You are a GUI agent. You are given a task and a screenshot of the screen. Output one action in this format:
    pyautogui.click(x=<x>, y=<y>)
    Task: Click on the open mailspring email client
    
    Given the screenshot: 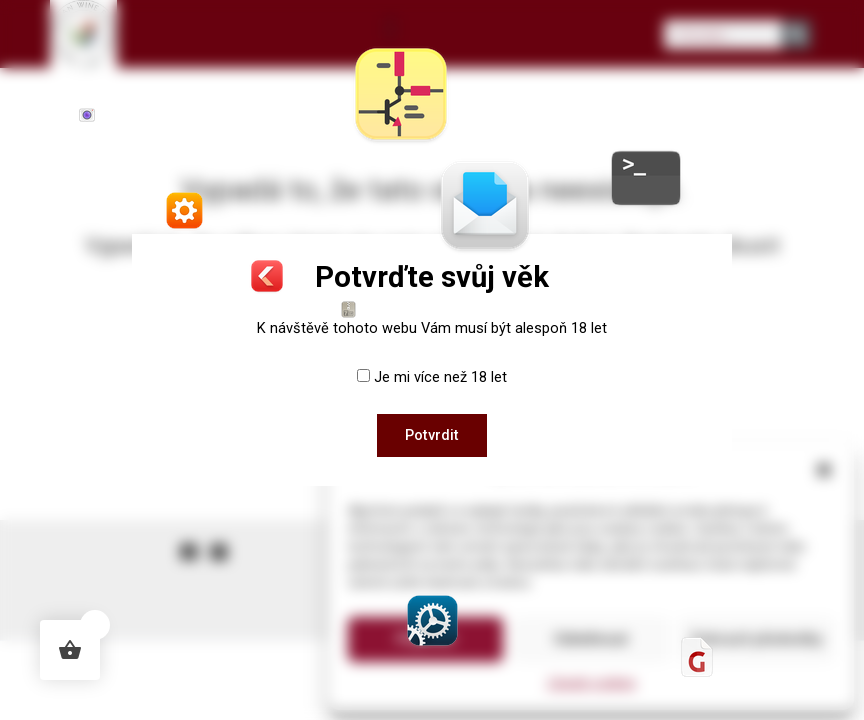 What is the action you would take?
    pyautogui.click(x=485, y=205)
    